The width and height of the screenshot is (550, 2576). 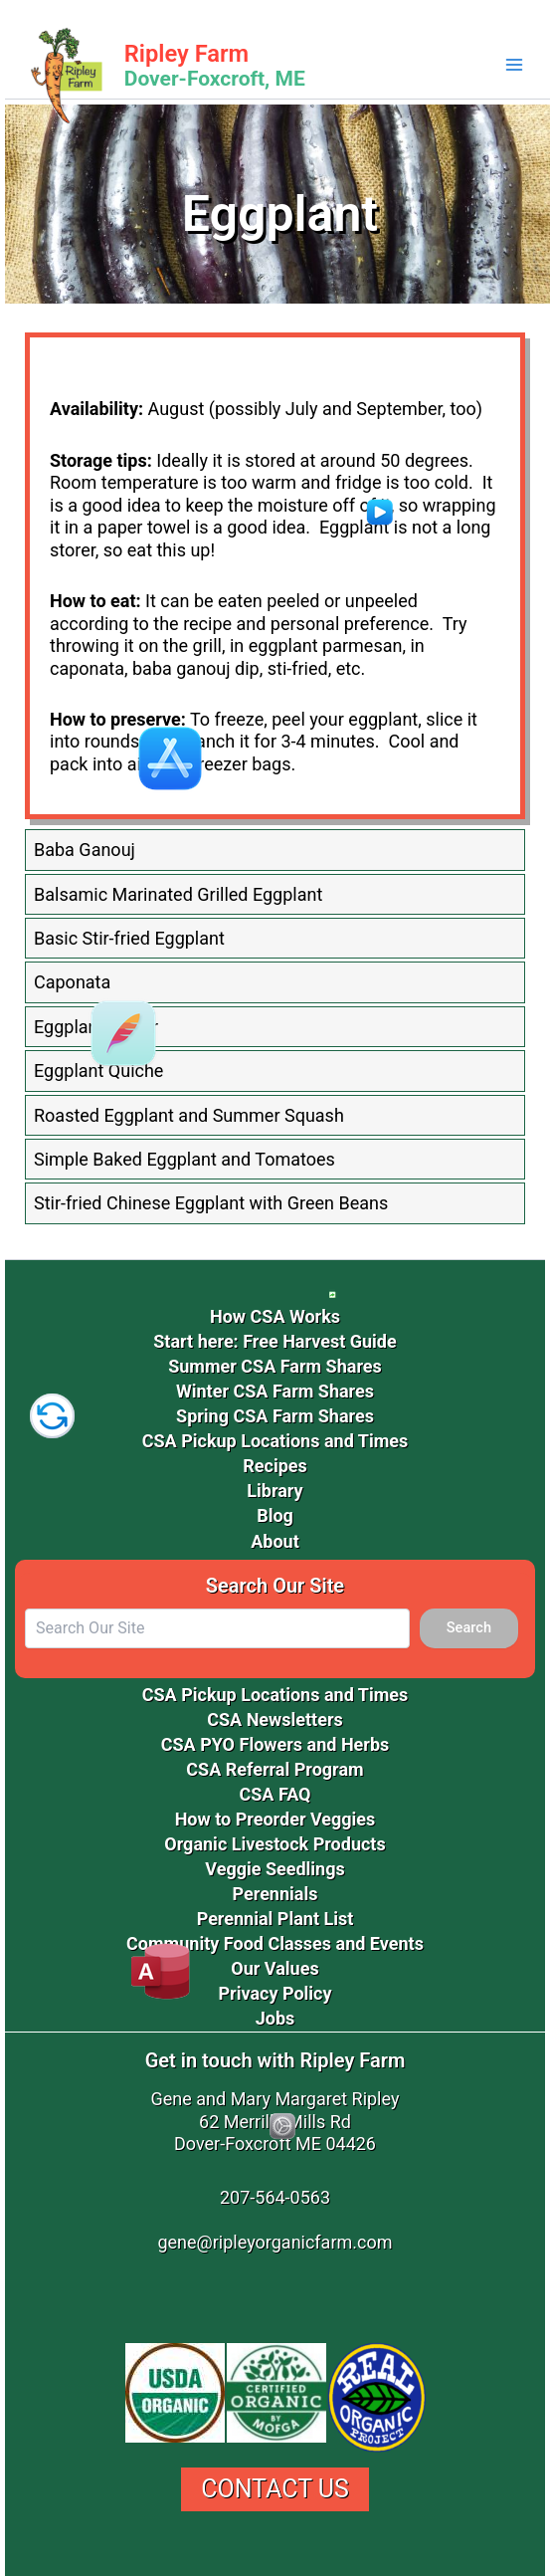 I want to click on open the app store to browse and download applications, so click(x=170, y=758).